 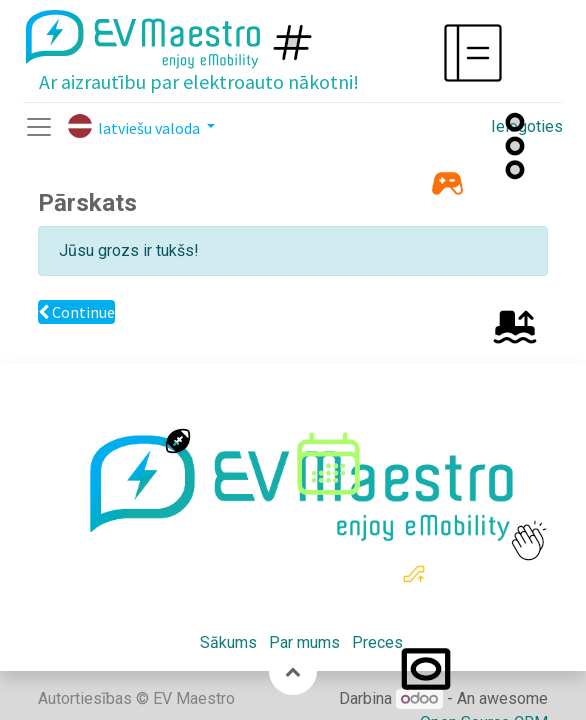 What do you see at coordinates (292, 42) in the screenshot?
I see `view or browse hashtags` at bounding box center [292, 42].